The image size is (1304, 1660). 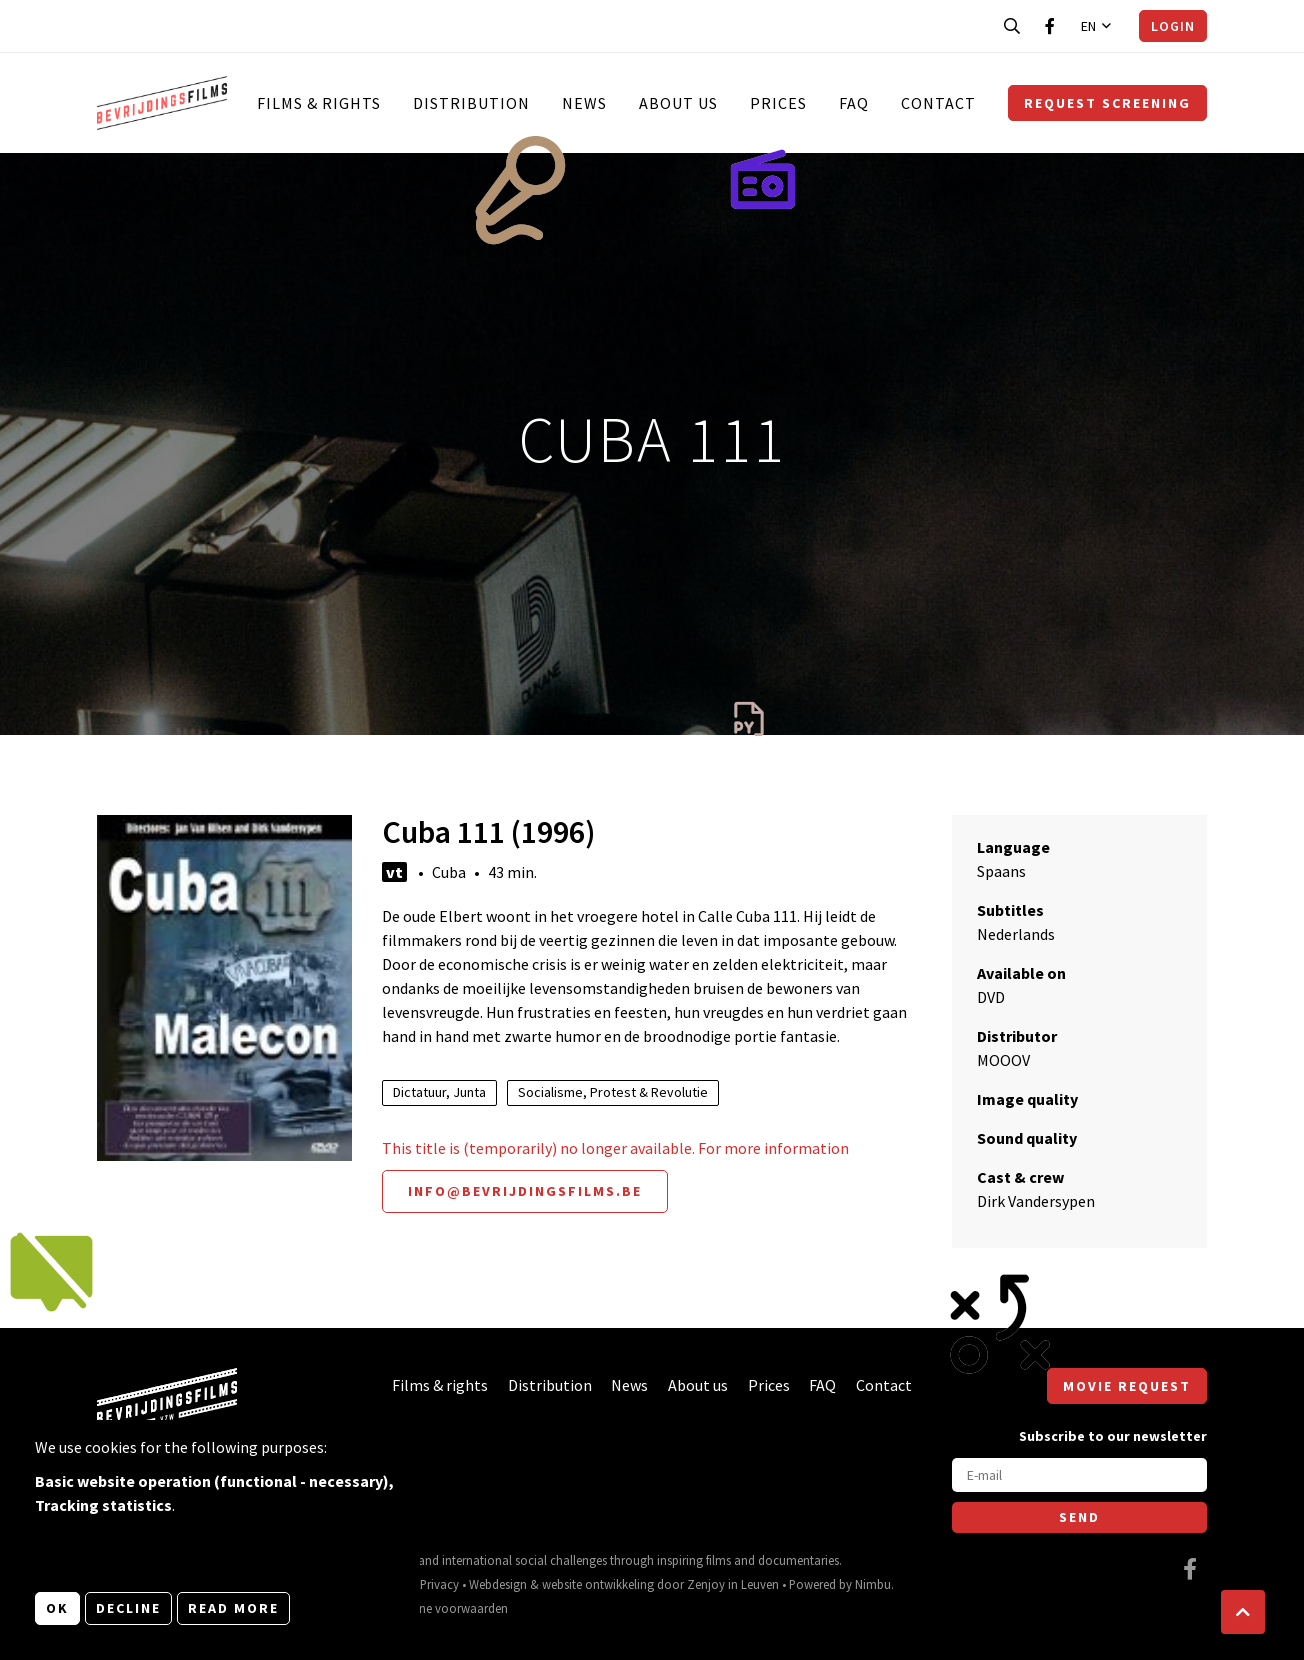 What do you see at coordinates (516, 190) in the screenshot?
I see `access voice recording or microphone input` at bounding box center [516, 190].